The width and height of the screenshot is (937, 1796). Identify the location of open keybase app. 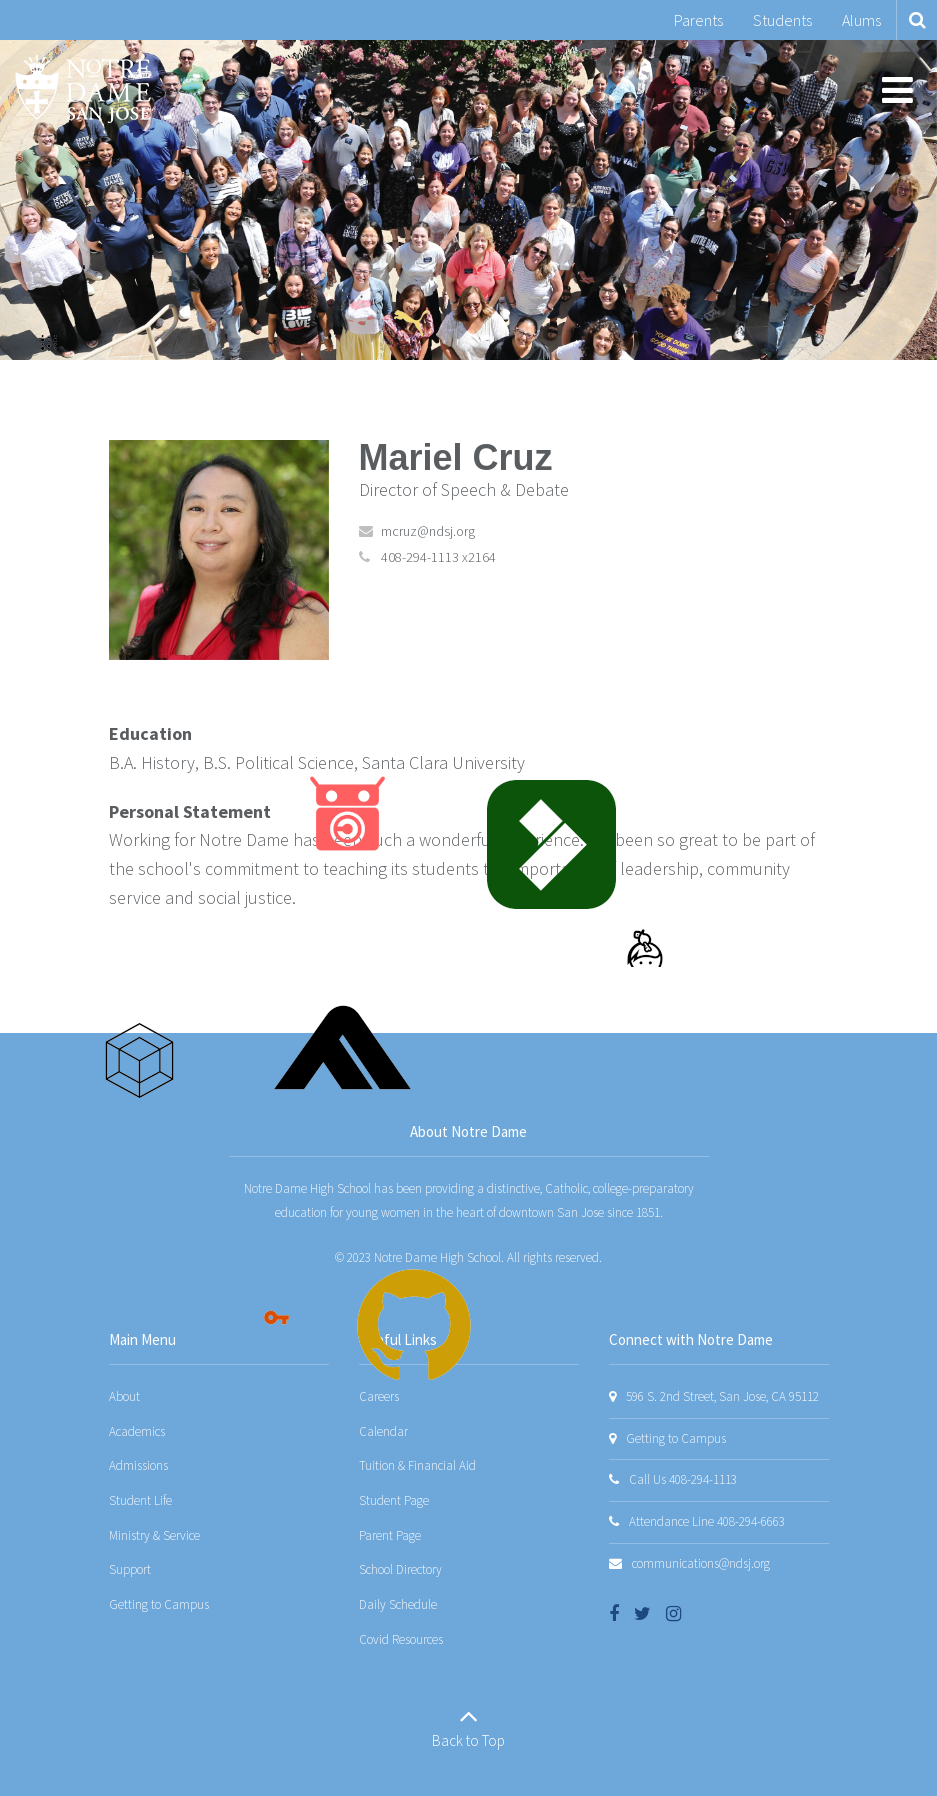
(645, 948).